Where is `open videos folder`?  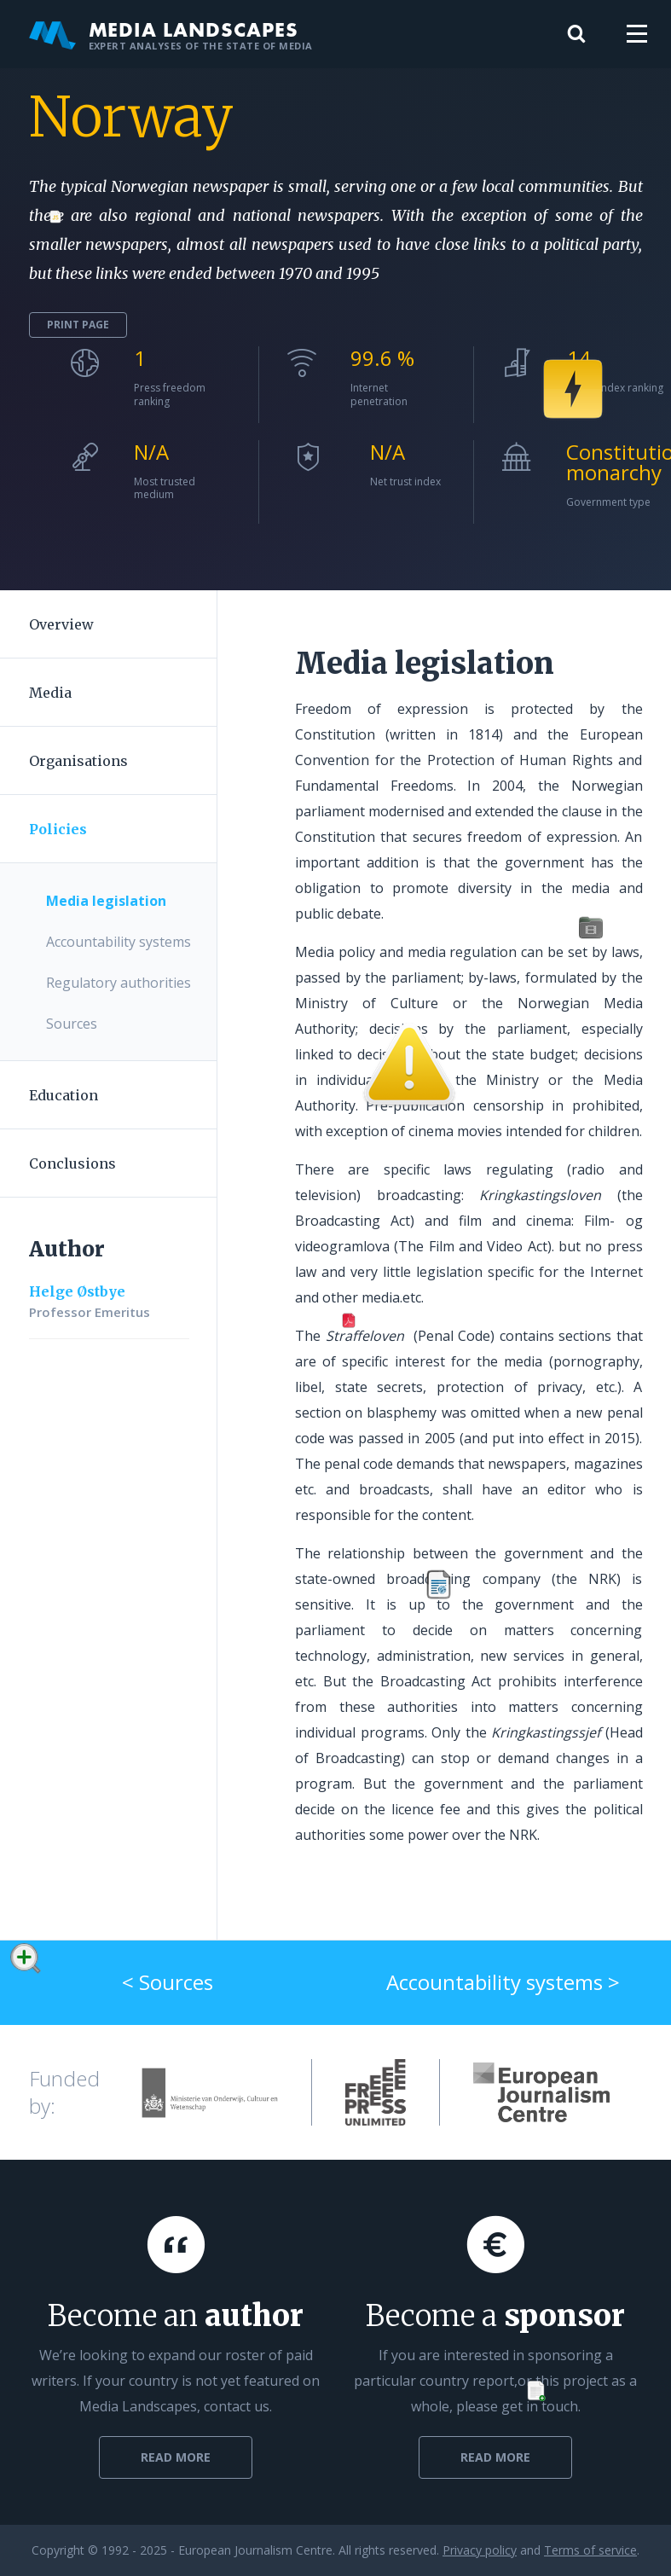 open videos folder is located at coordinates (591, 927).